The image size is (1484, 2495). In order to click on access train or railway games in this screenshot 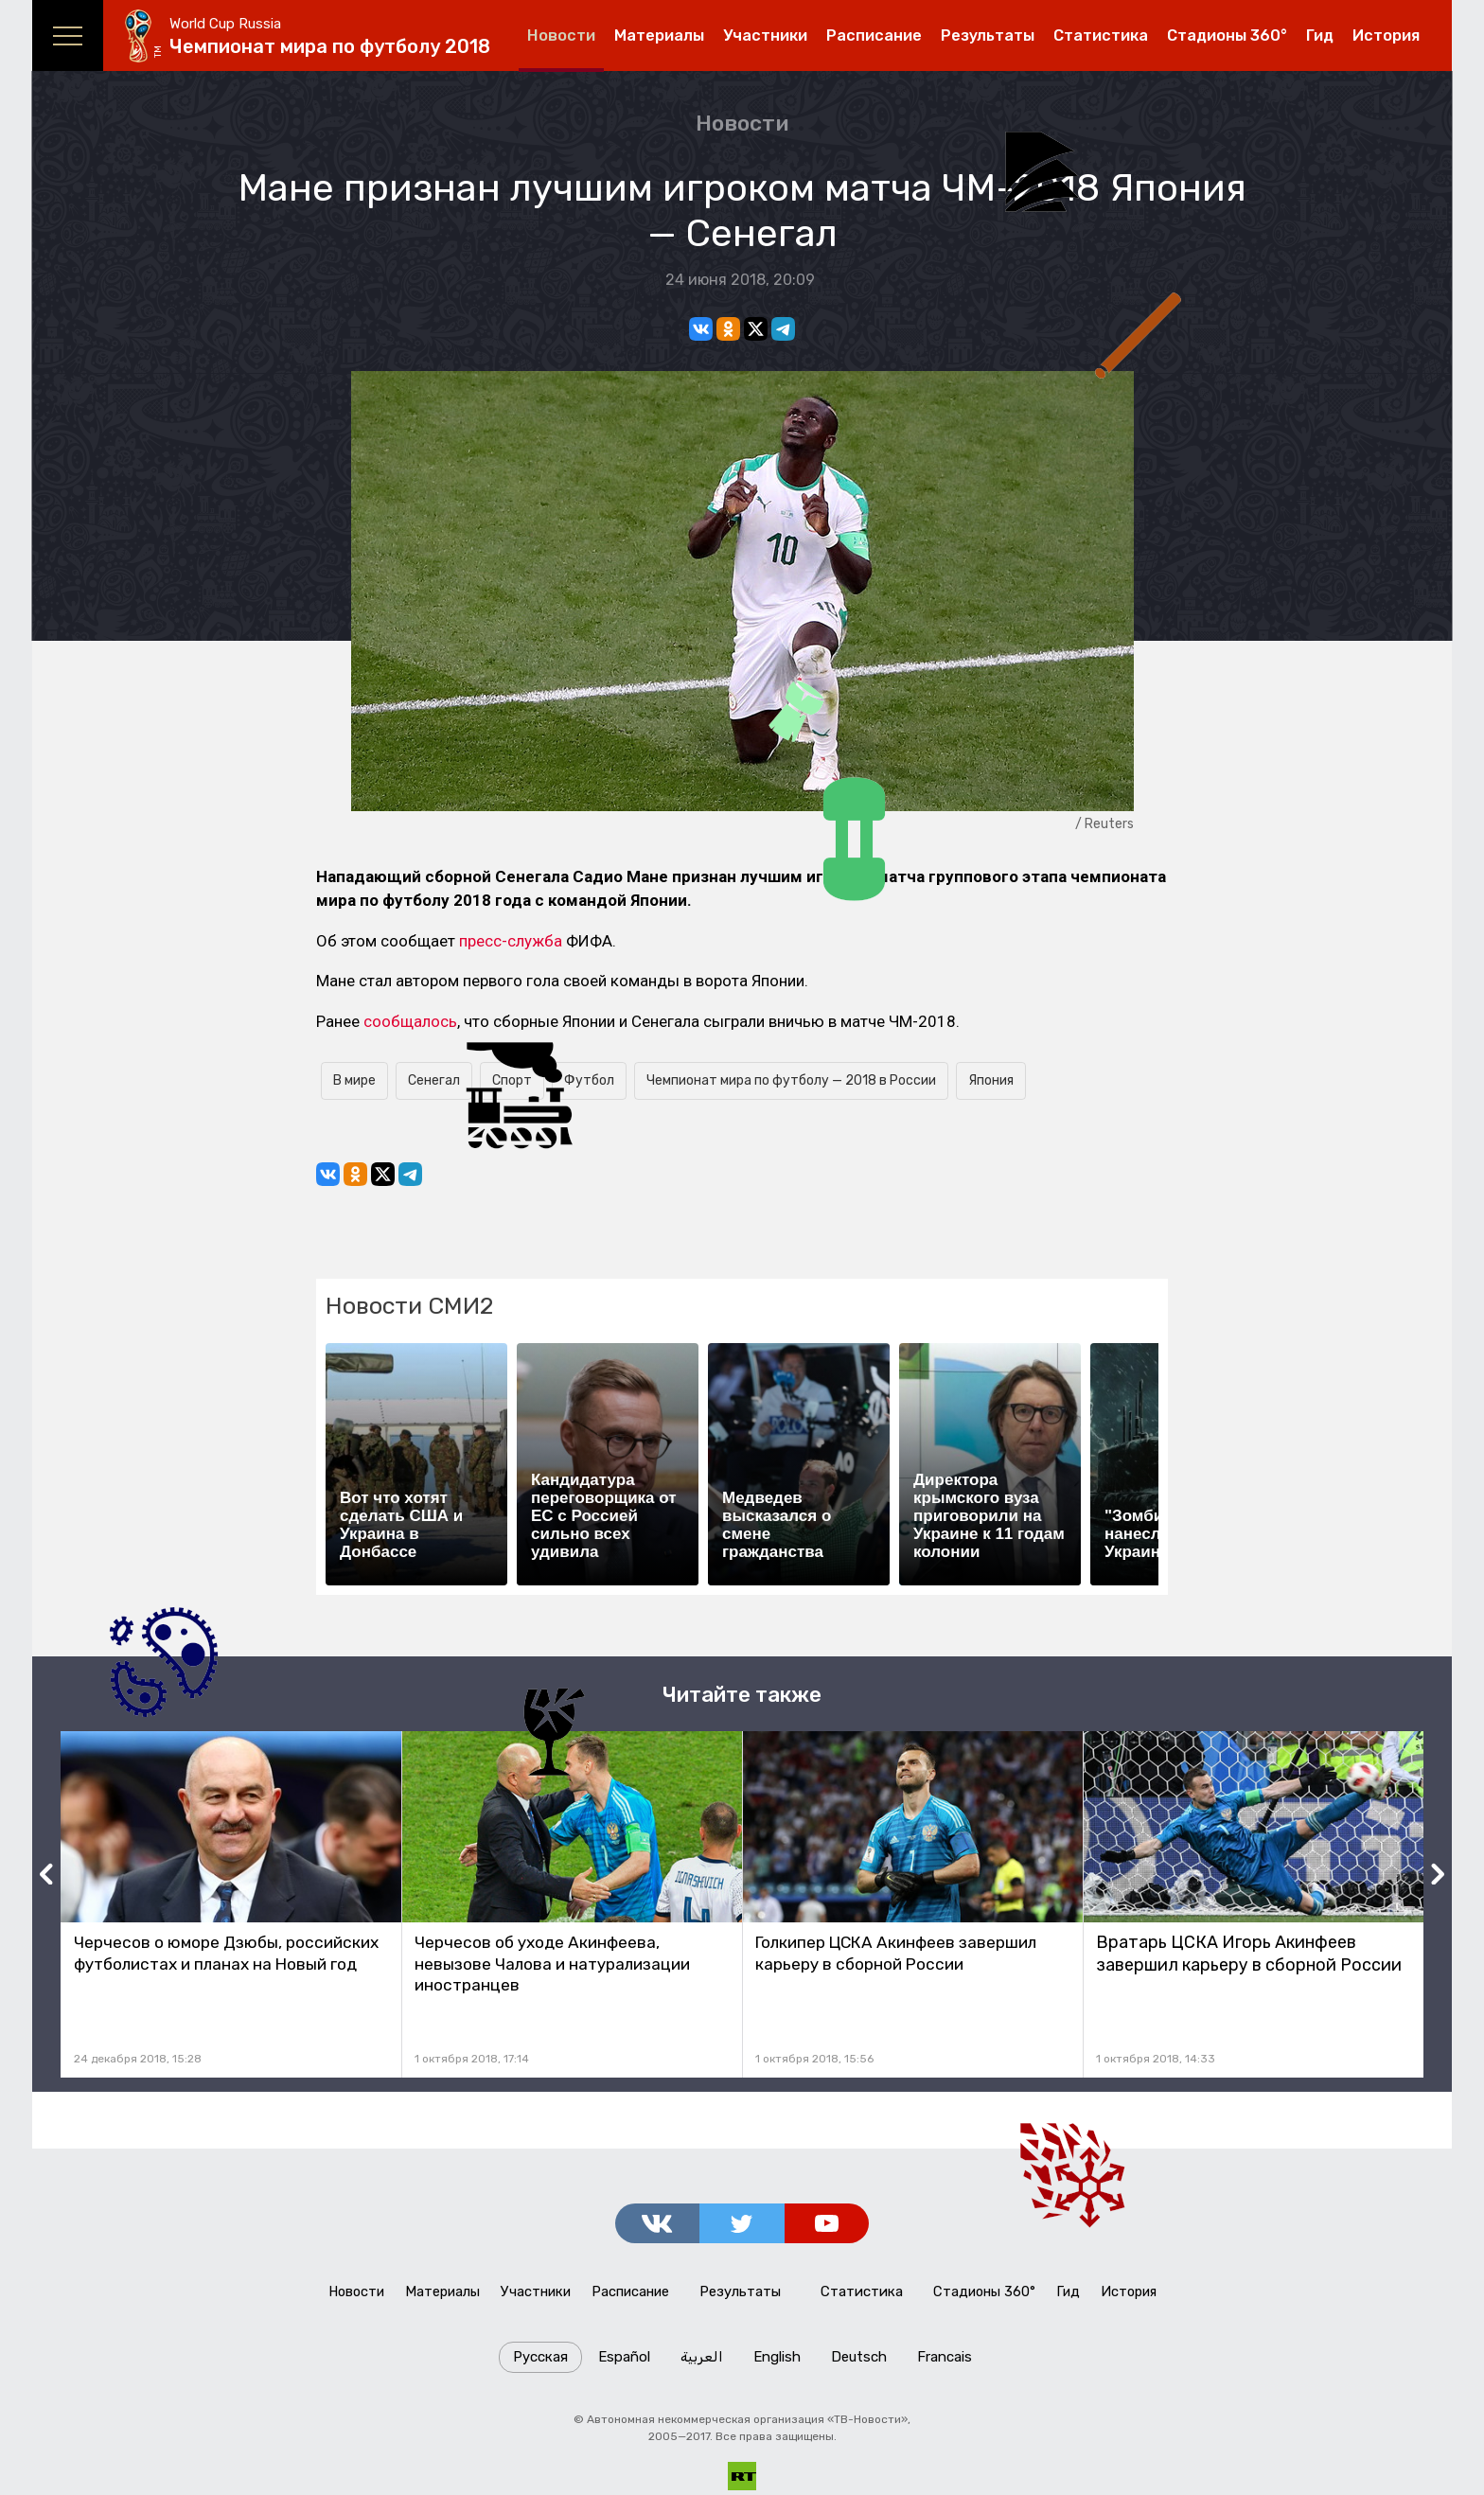, I will do `click(520, 1095)`.